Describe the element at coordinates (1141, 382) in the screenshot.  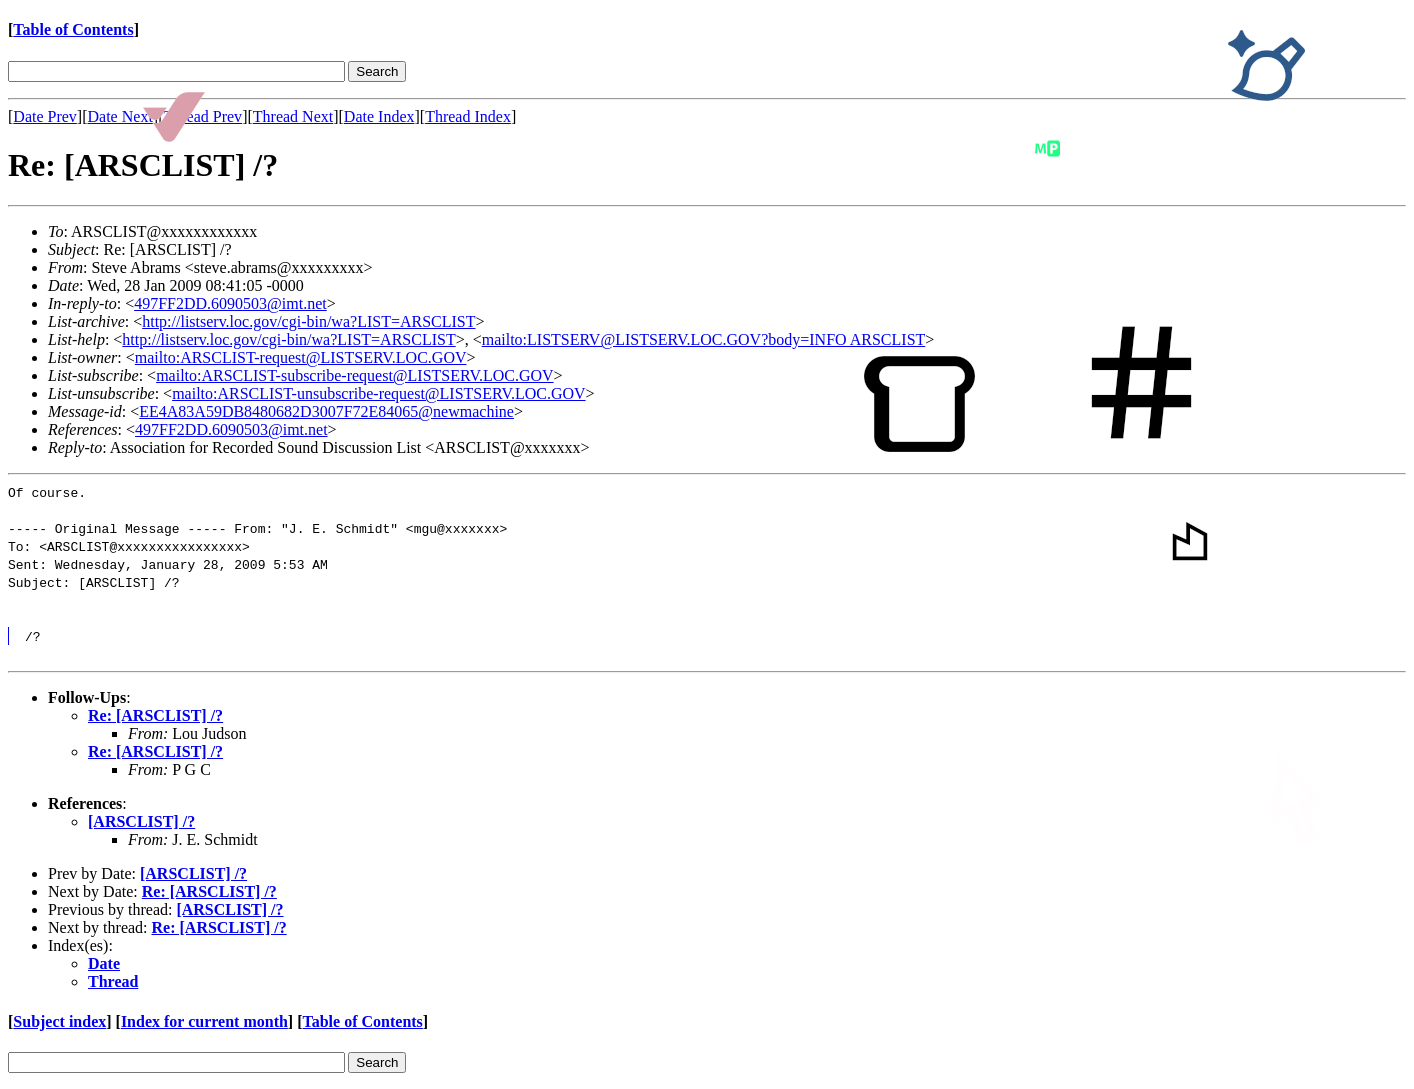
I see `add a hashtag or tag to content` at that location.